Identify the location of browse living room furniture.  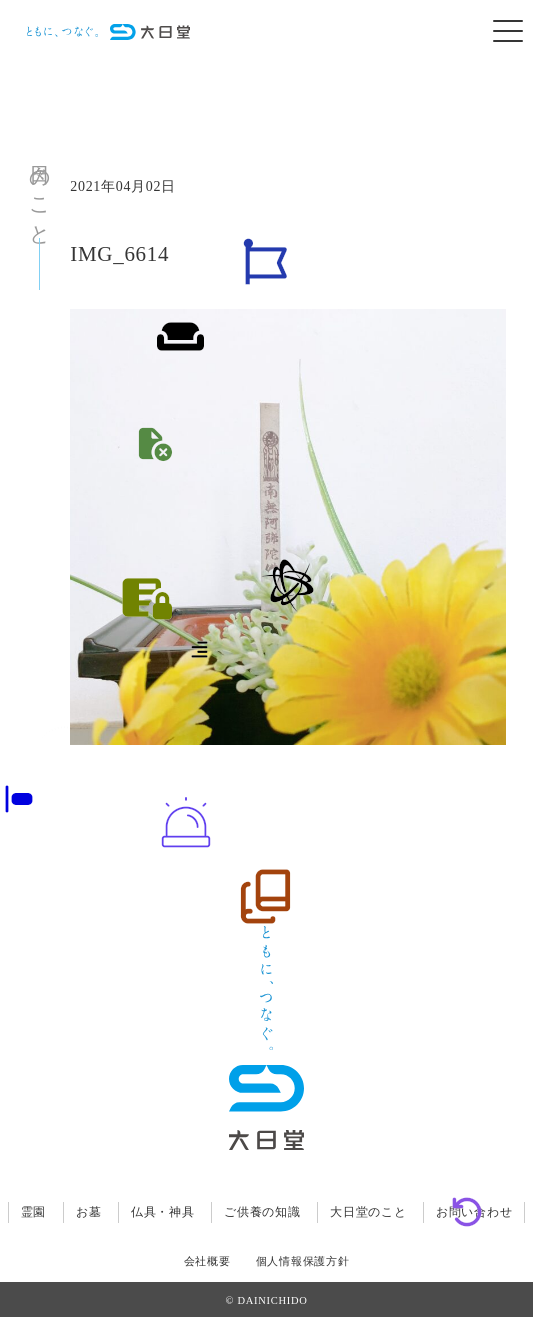
(180, 336).